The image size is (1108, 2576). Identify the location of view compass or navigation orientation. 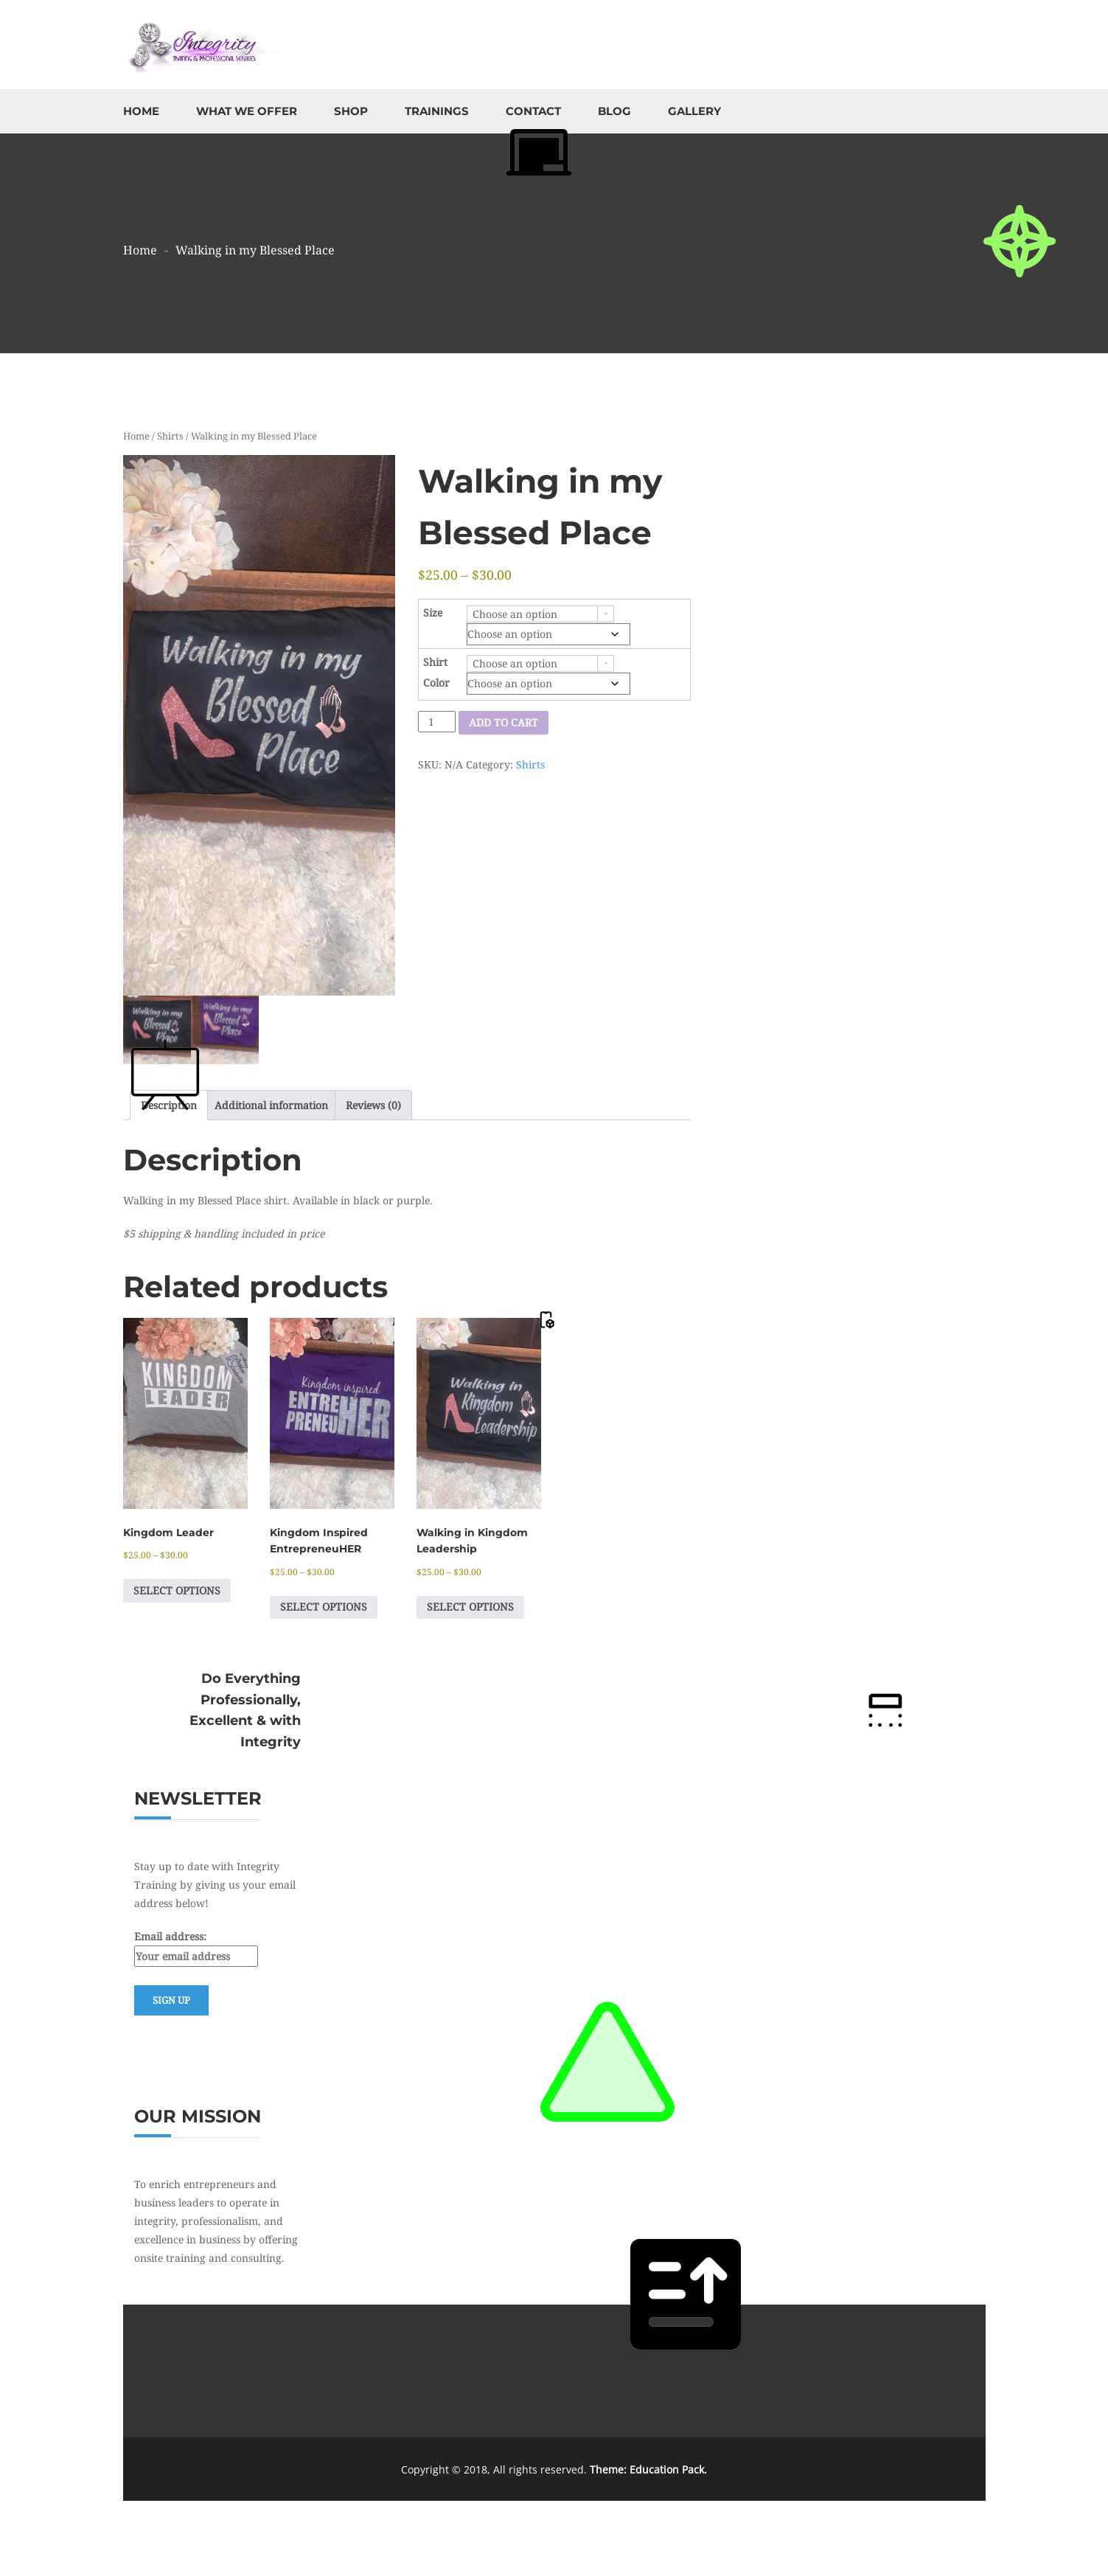
(1020, 241).